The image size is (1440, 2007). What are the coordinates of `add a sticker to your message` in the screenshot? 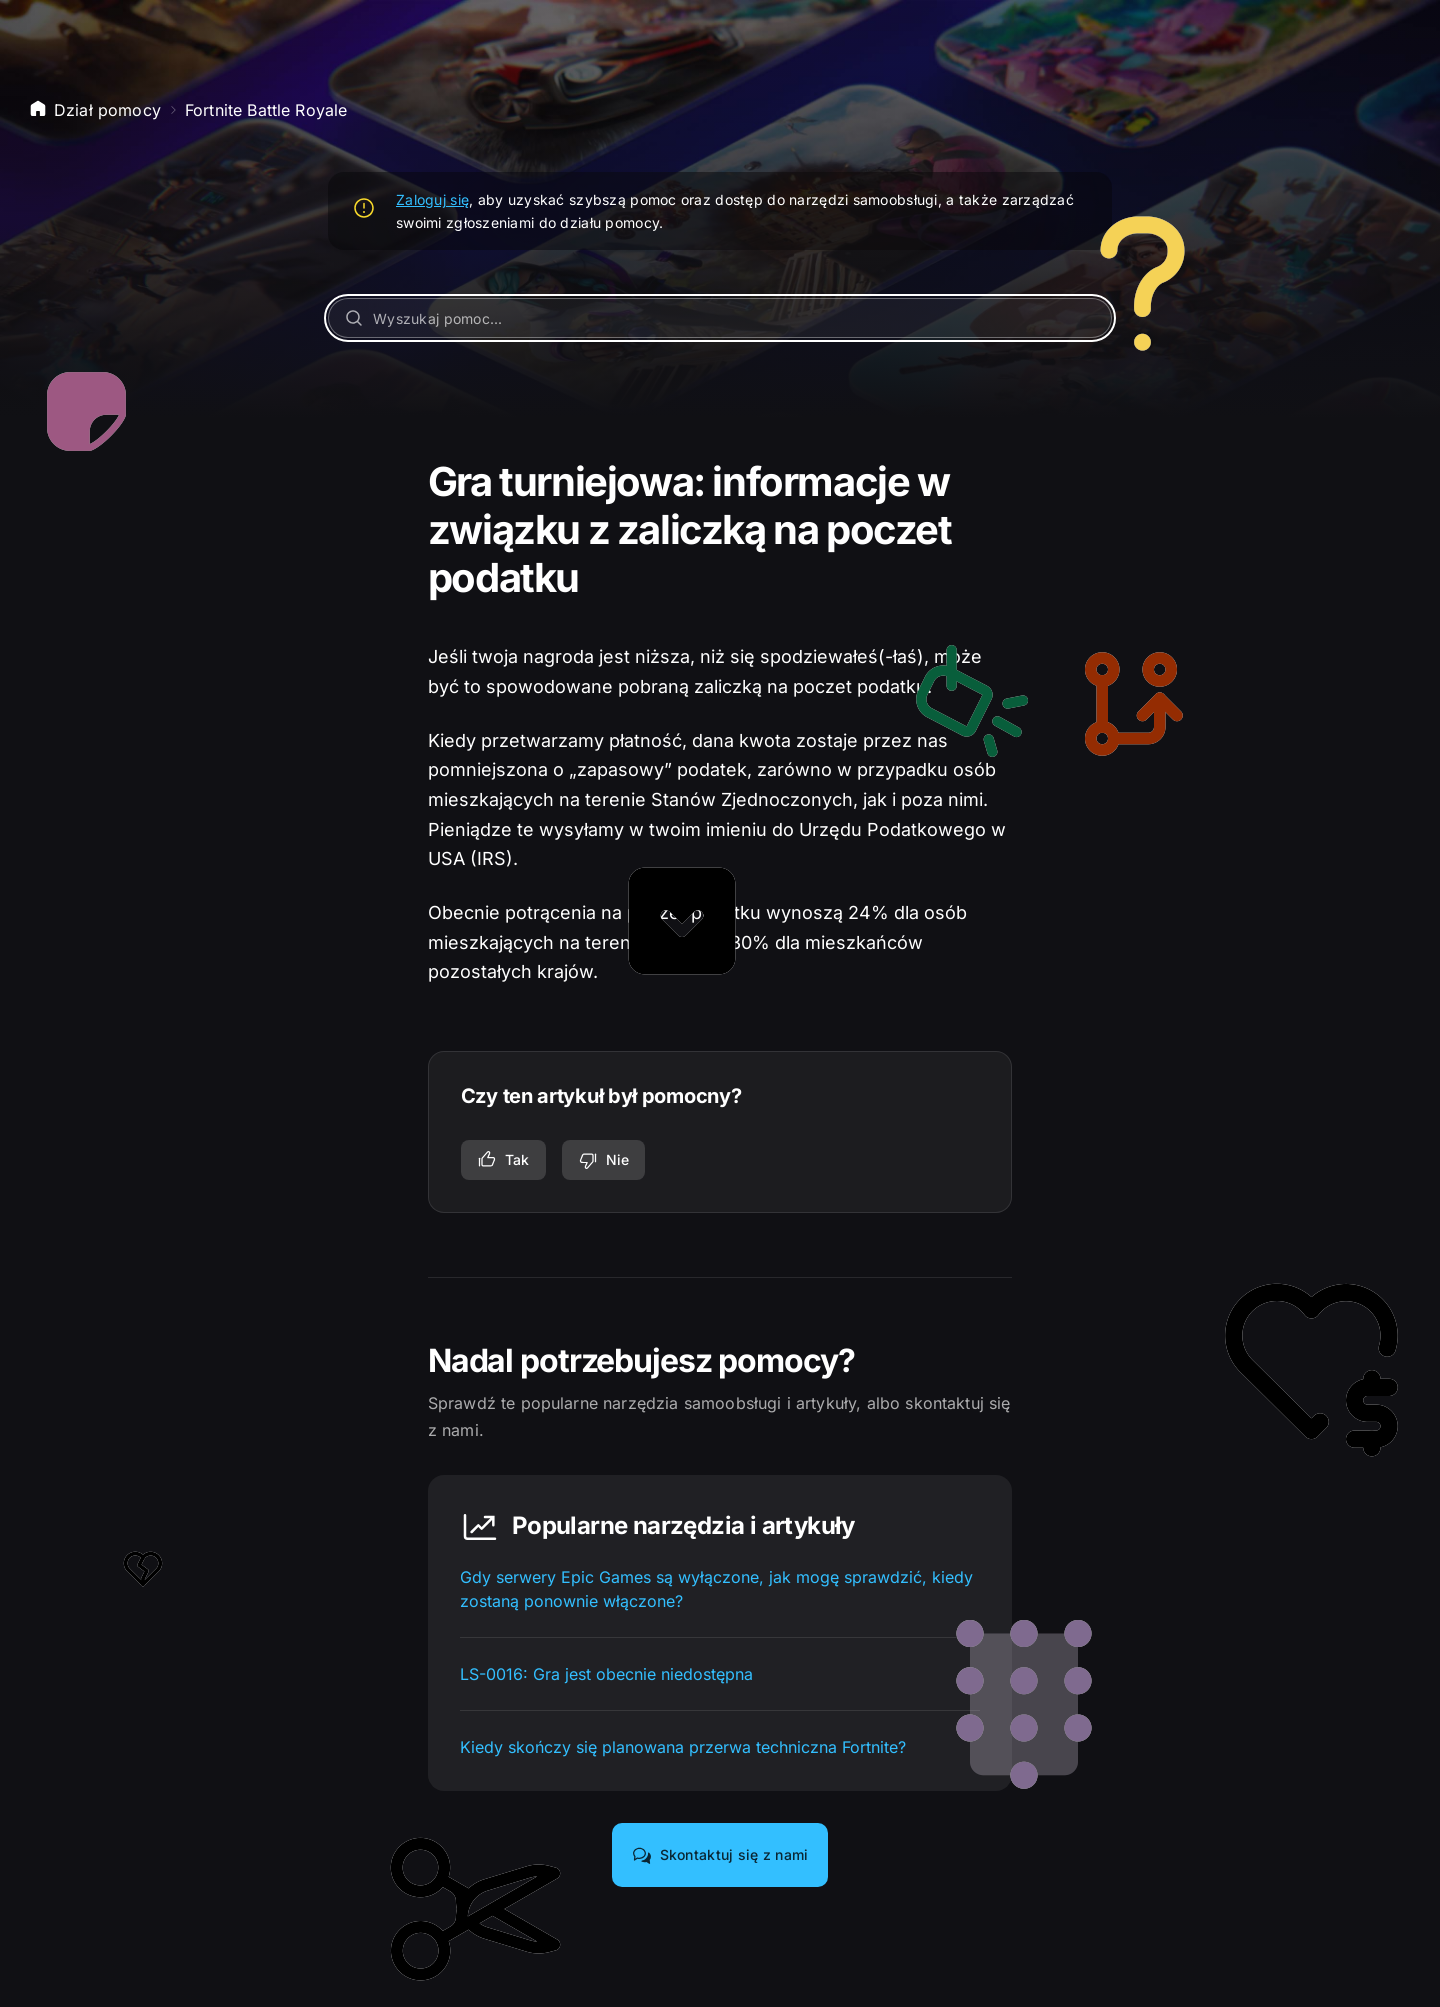 It's located at (86, 411).